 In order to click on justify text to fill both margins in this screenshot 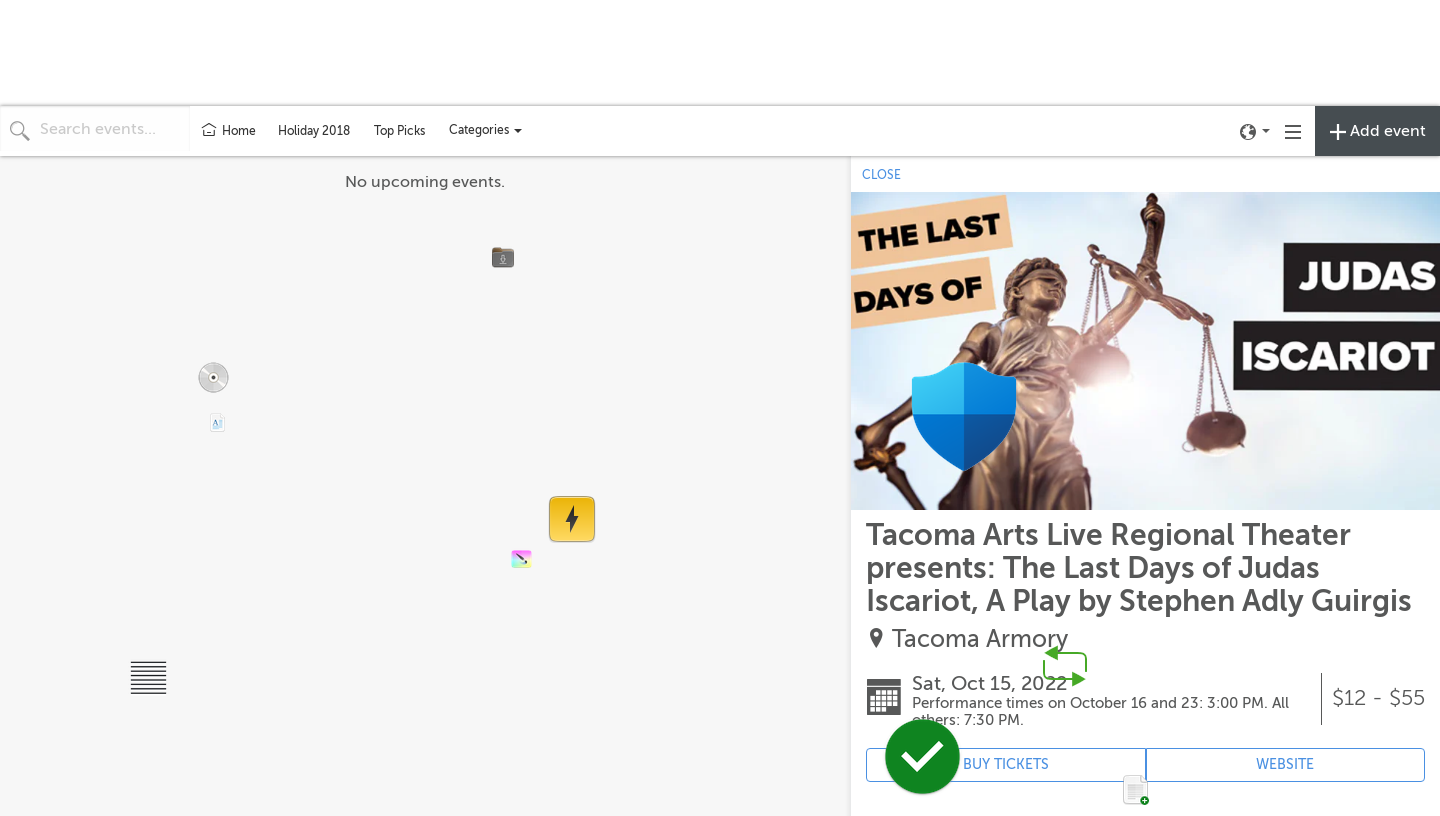, I will do `click(148, 678)`.